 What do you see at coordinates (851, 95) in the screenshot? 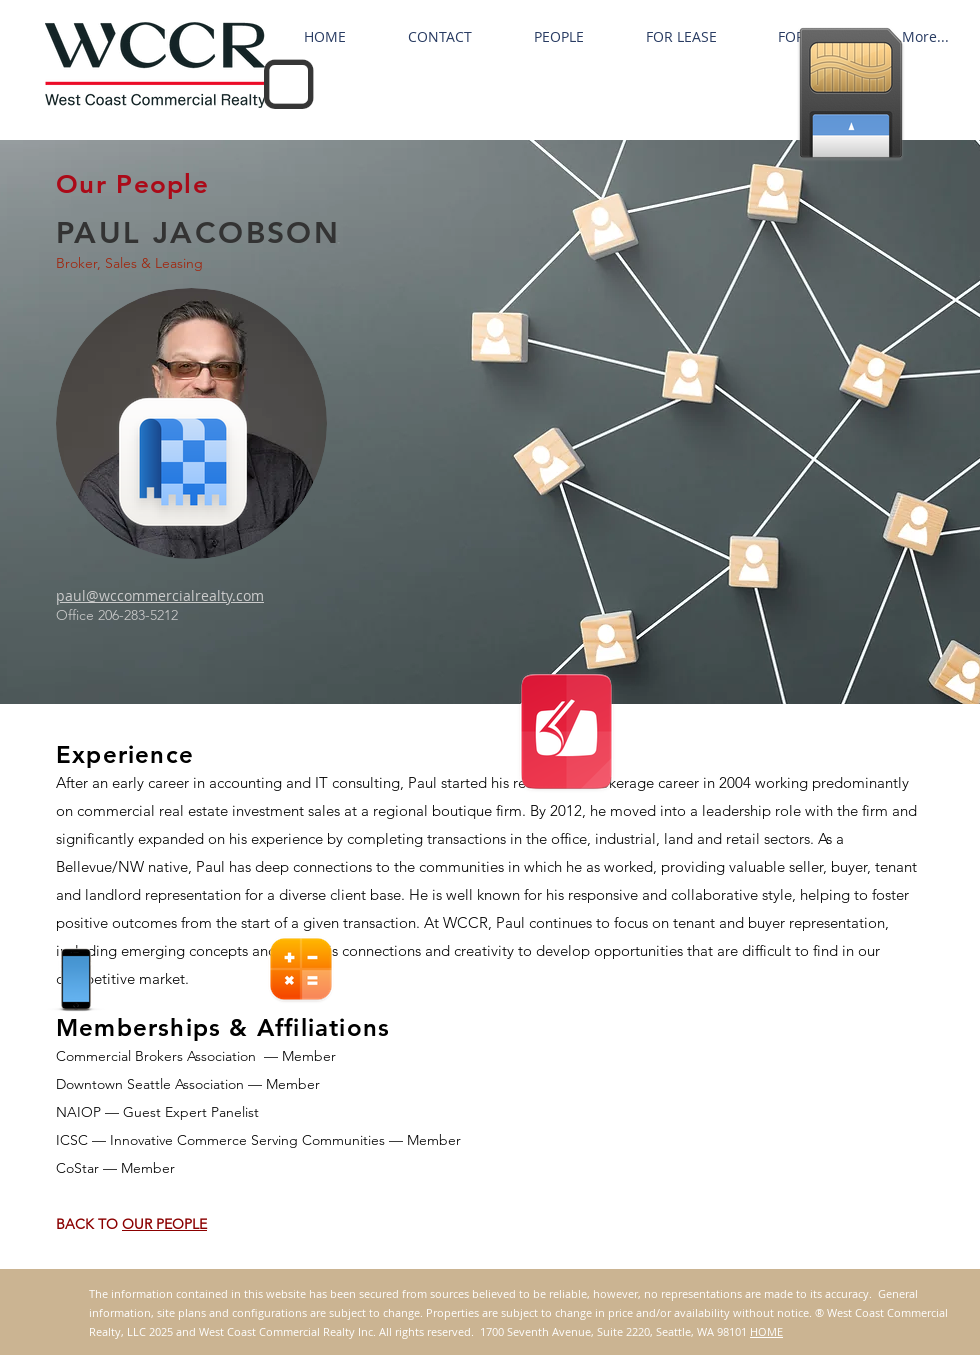
I see `smartmedia memory card storage device` at bounding box center [851, 95].